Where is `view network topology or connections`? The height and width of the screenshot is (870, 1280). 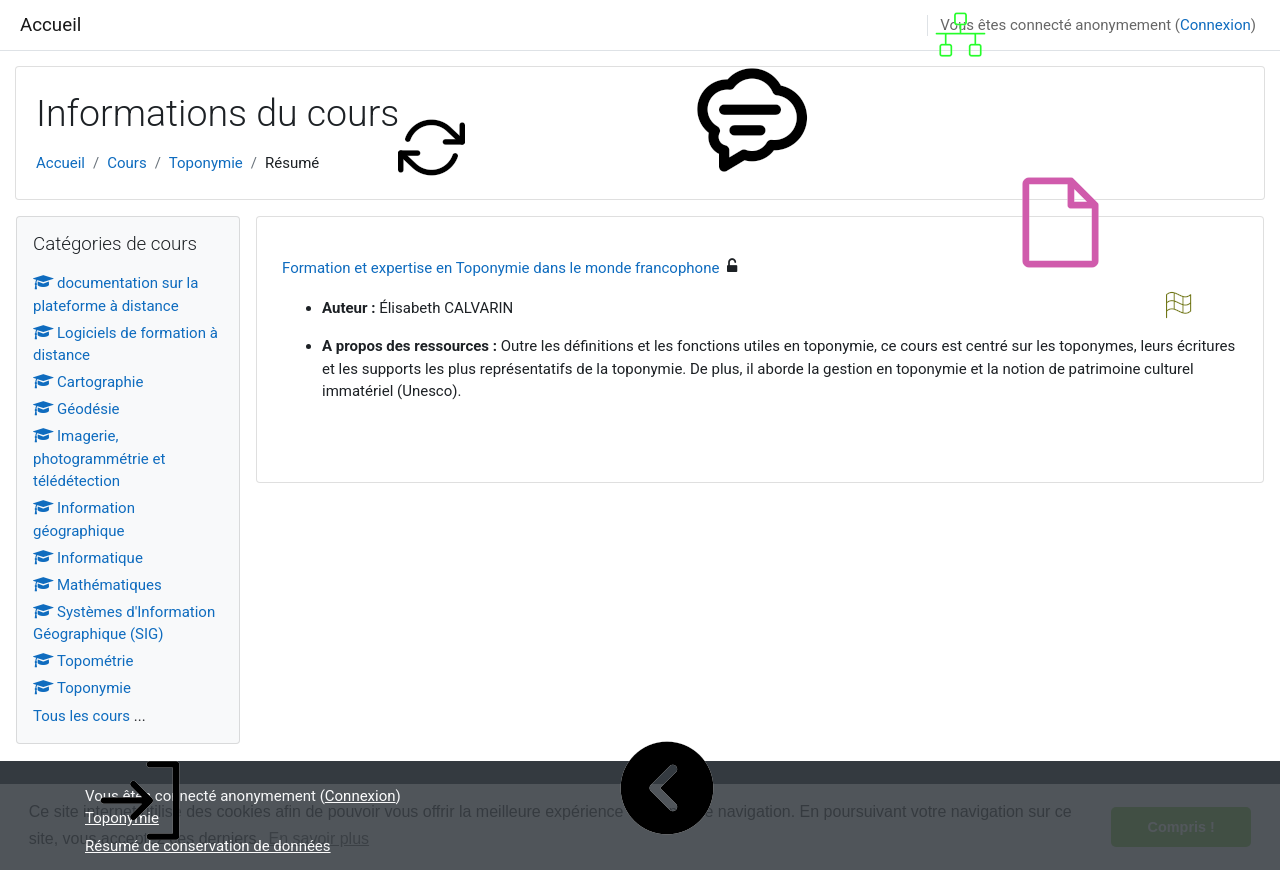
view network topology or connections is located at coordinates (960, 35).